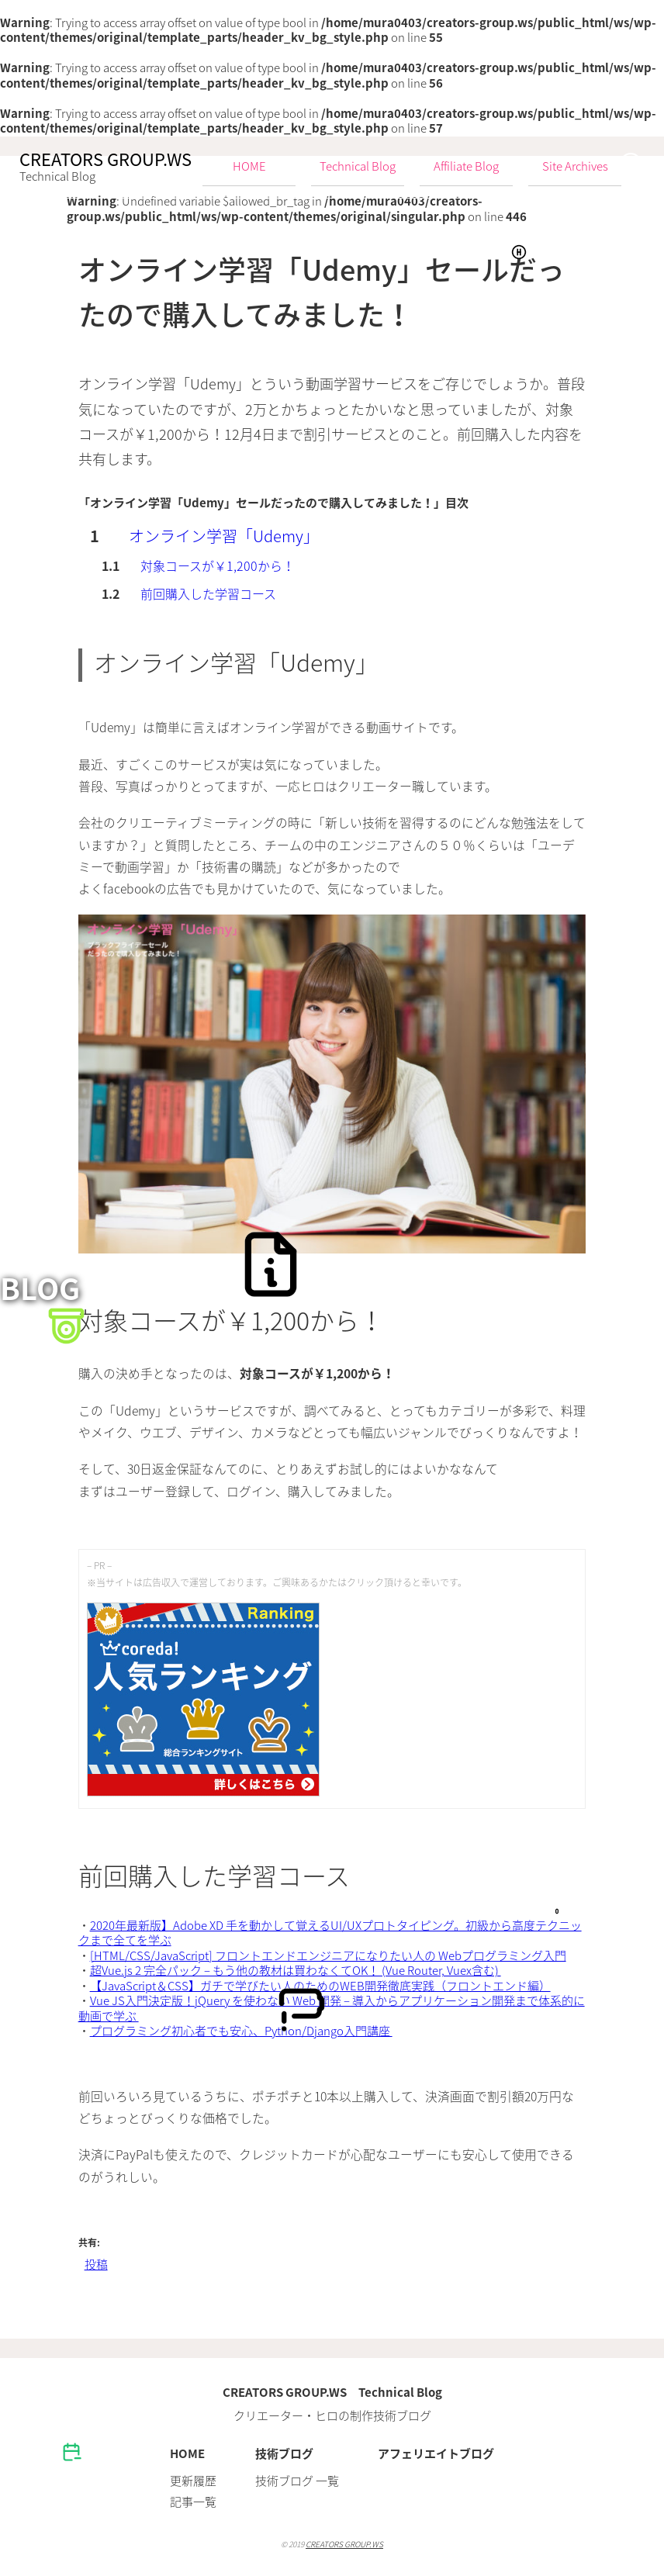 The height and width of the screenshot is (2576, 664). Describe the element at coordinates (71, 2452) in the screenshot. I see `remove an event from your calendar` at that location.